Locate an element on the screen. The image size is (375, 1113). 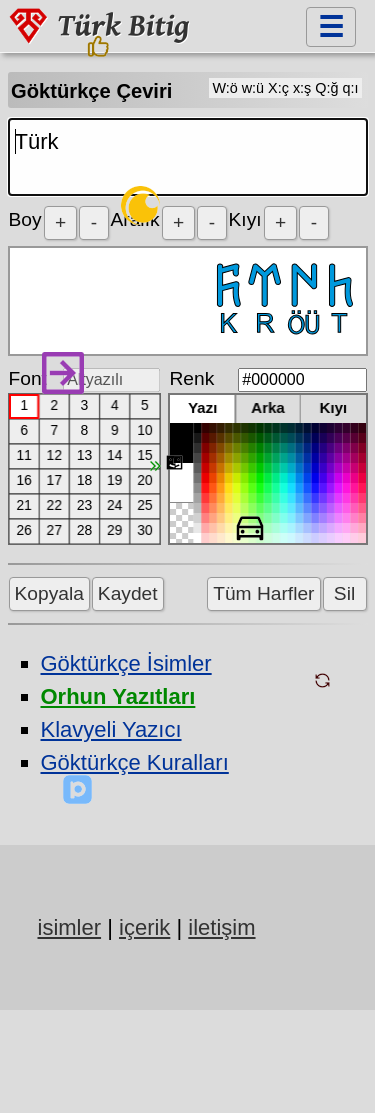
undo or revert to previous state is located at coordinates (322, 680).